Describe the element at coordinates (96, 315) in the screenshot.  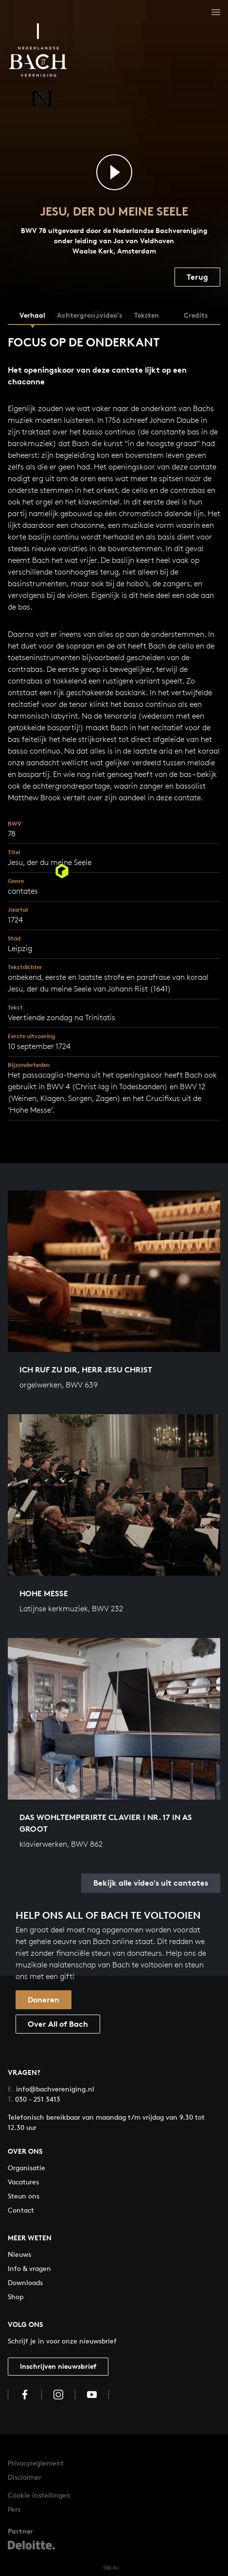
I see `Avalonia UI framework logo` at that location.